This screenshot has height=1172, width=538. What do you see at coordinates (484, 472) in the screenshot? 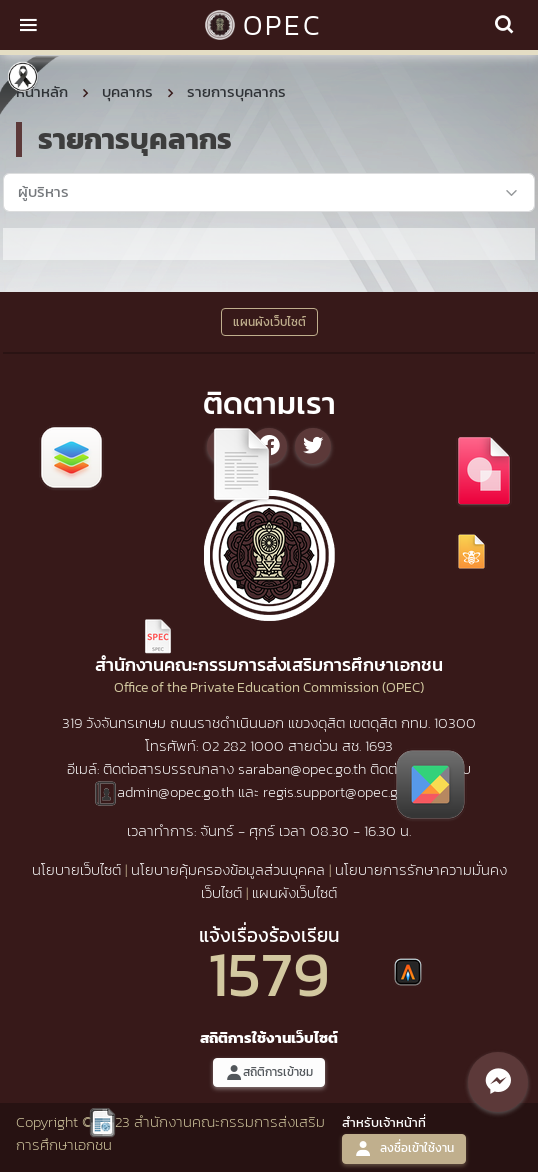
I see `a google drawings file` at bounding box center [484, 472].